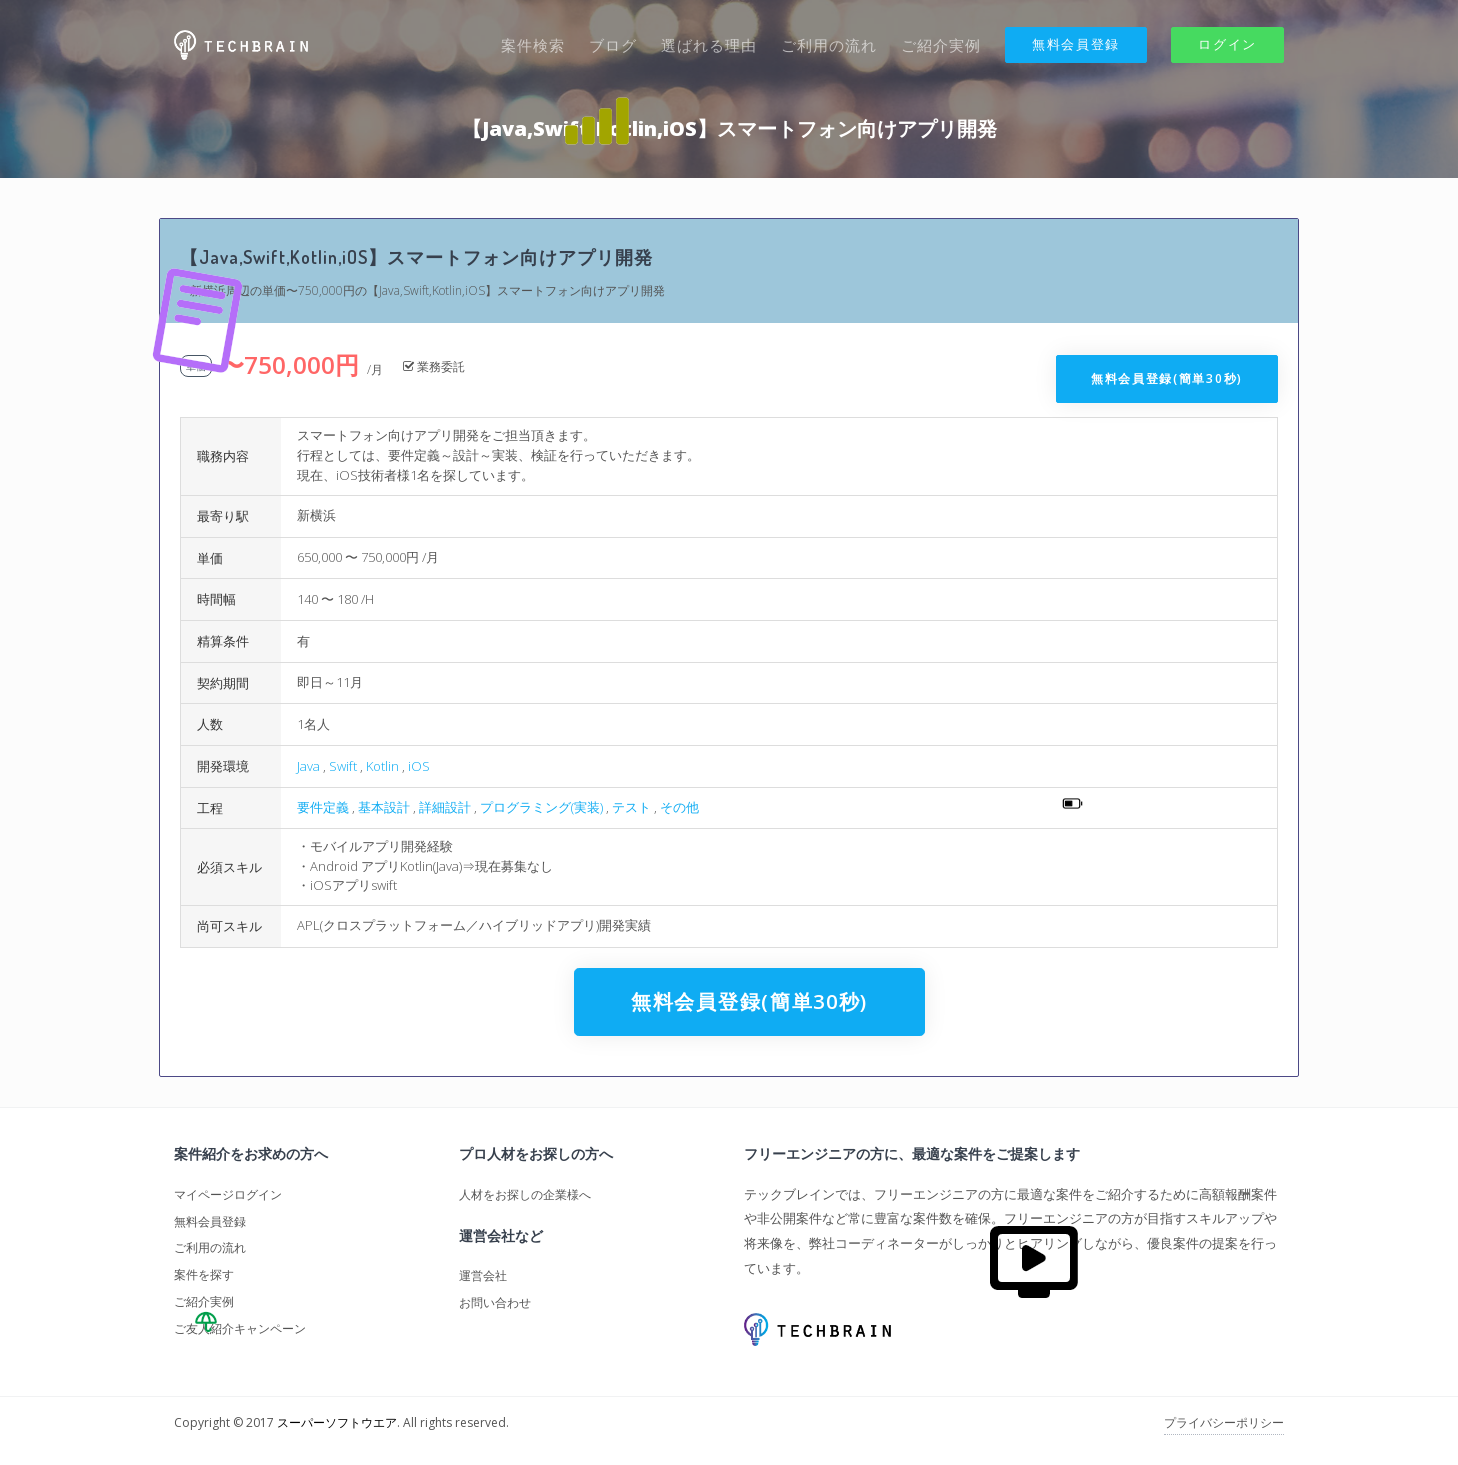 The width and height of the screenshot is (1458, 1465). What do you see at coordinates (1072, 803) in the screenshot?
I see `indicates battery at 50% charge level` at bounding box center [1072, 803].